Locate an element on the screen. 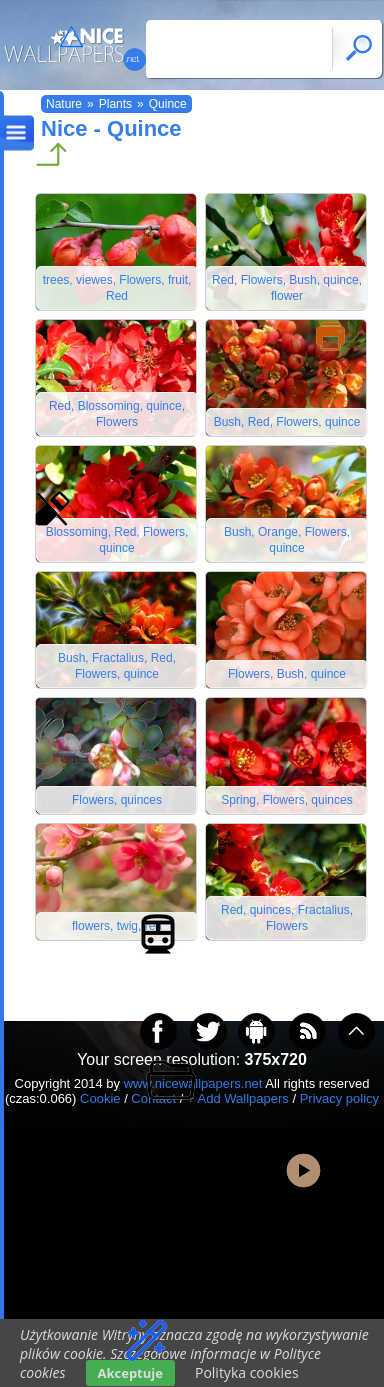  apply magic or auto-enhance effects is located at coordinates (146, 1340).